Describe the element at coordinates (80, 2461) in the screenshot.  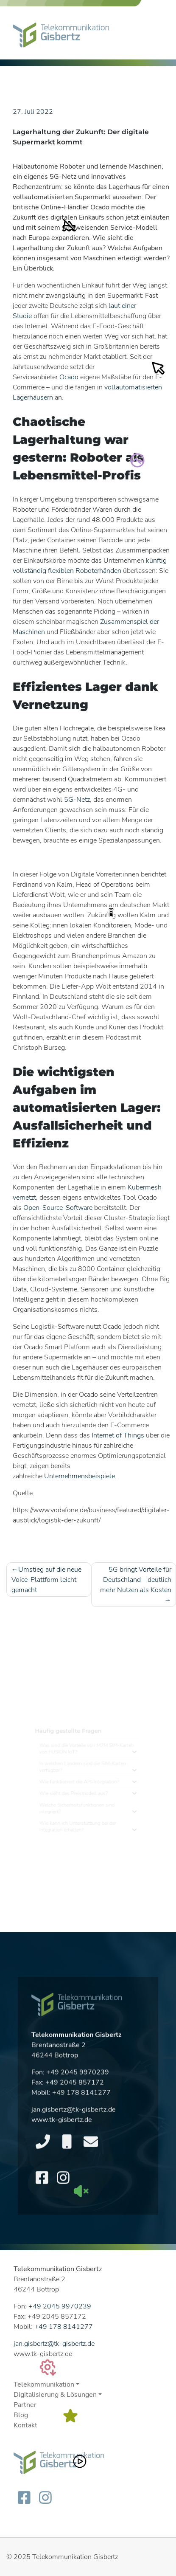
I see `play media or video content` at that location.